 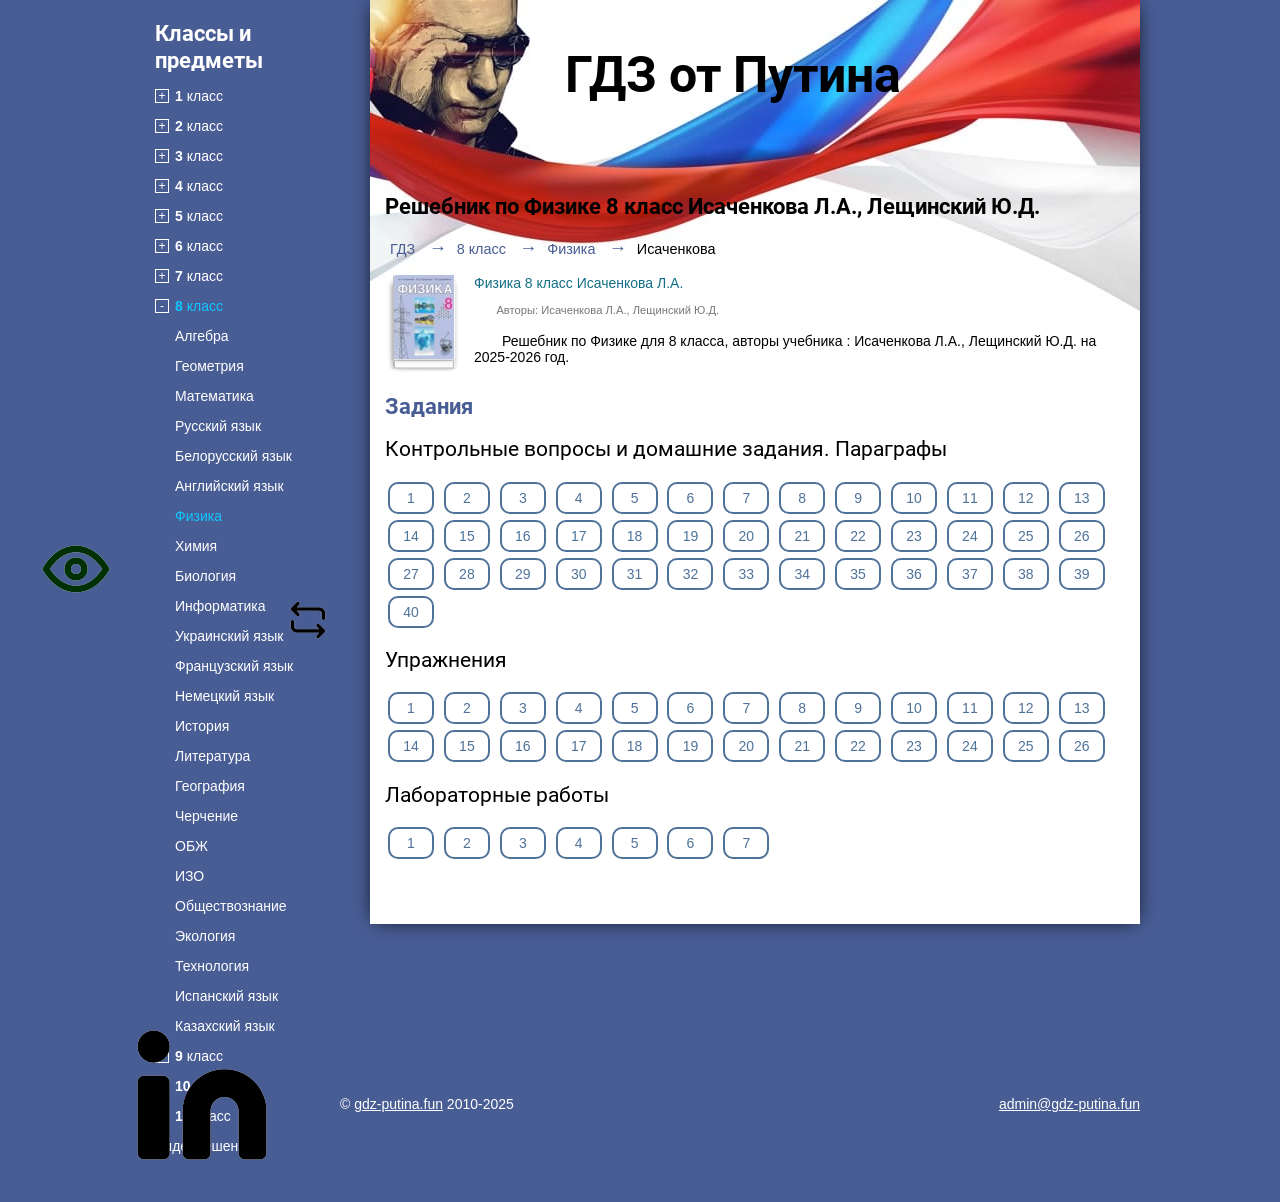 What do you see at coordinates (202, 1095) in the screenshot?
I see `connect with LinkedIn profile` at bounding box center [202, 1095].